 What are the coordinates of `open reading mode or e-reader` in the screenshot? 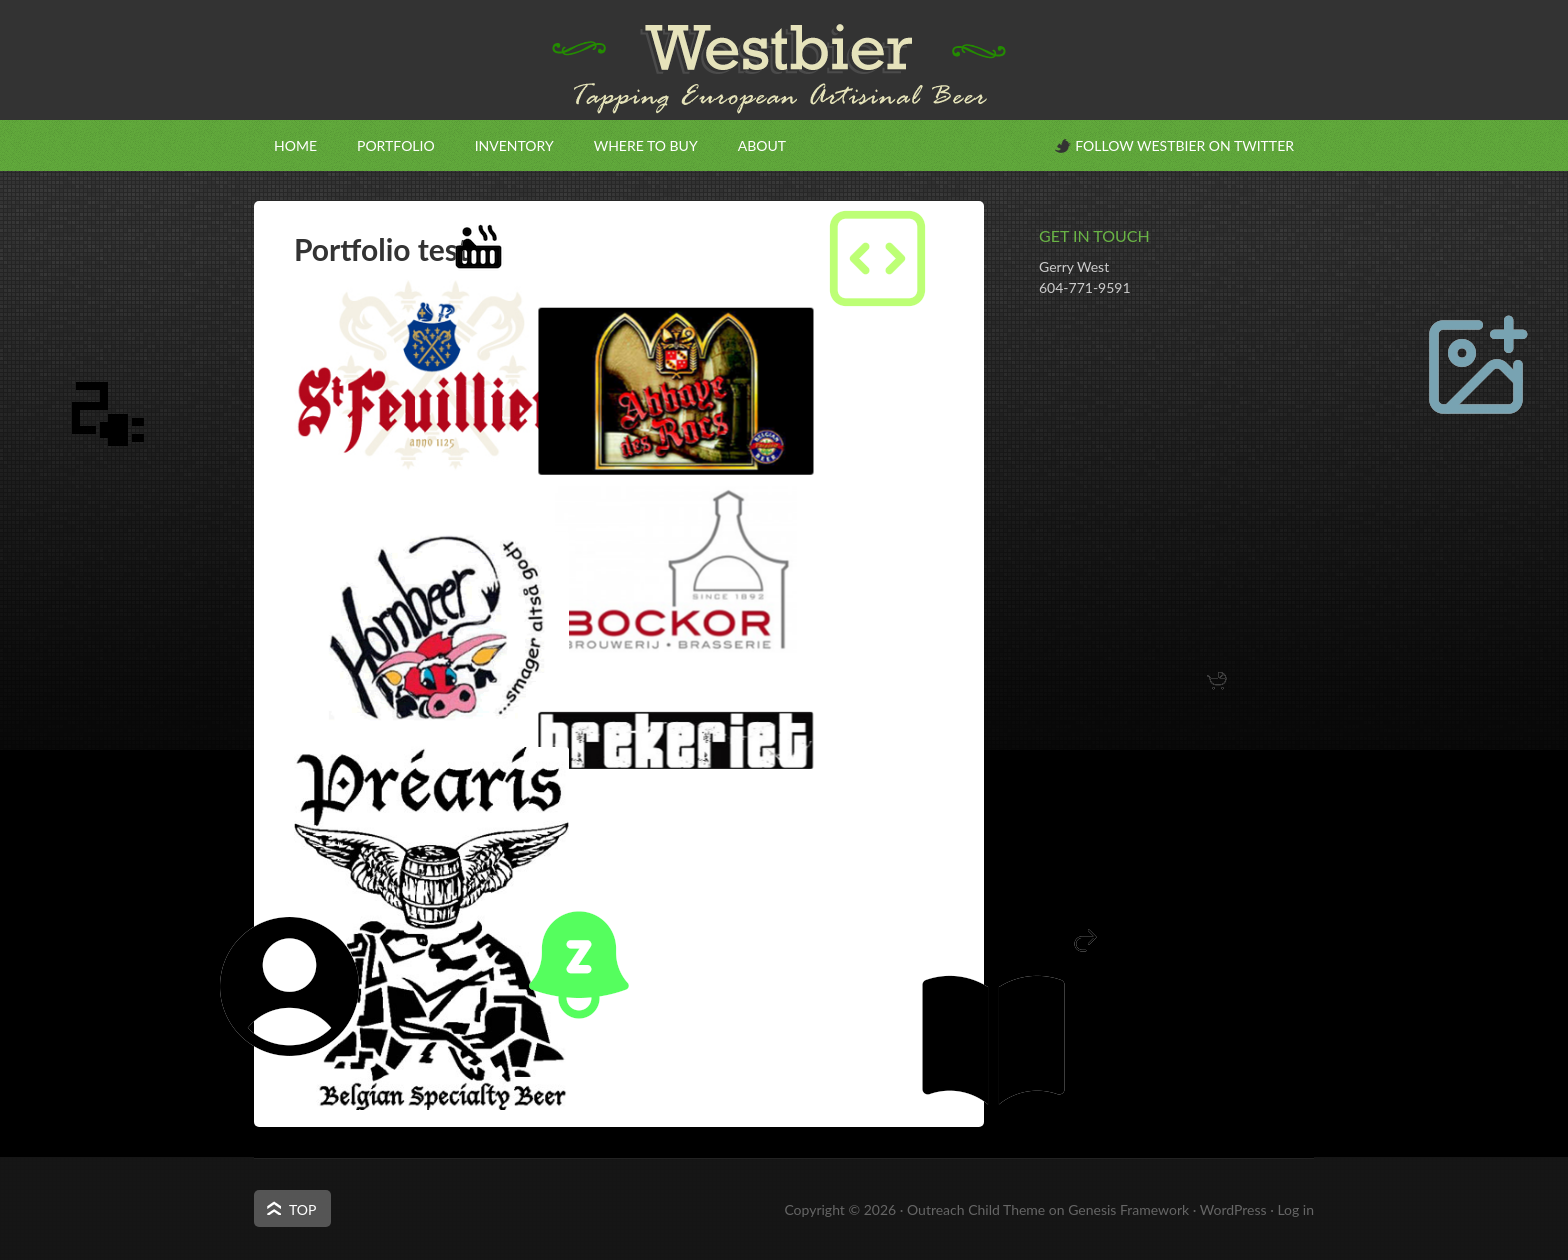 It's located at (993, 1041).